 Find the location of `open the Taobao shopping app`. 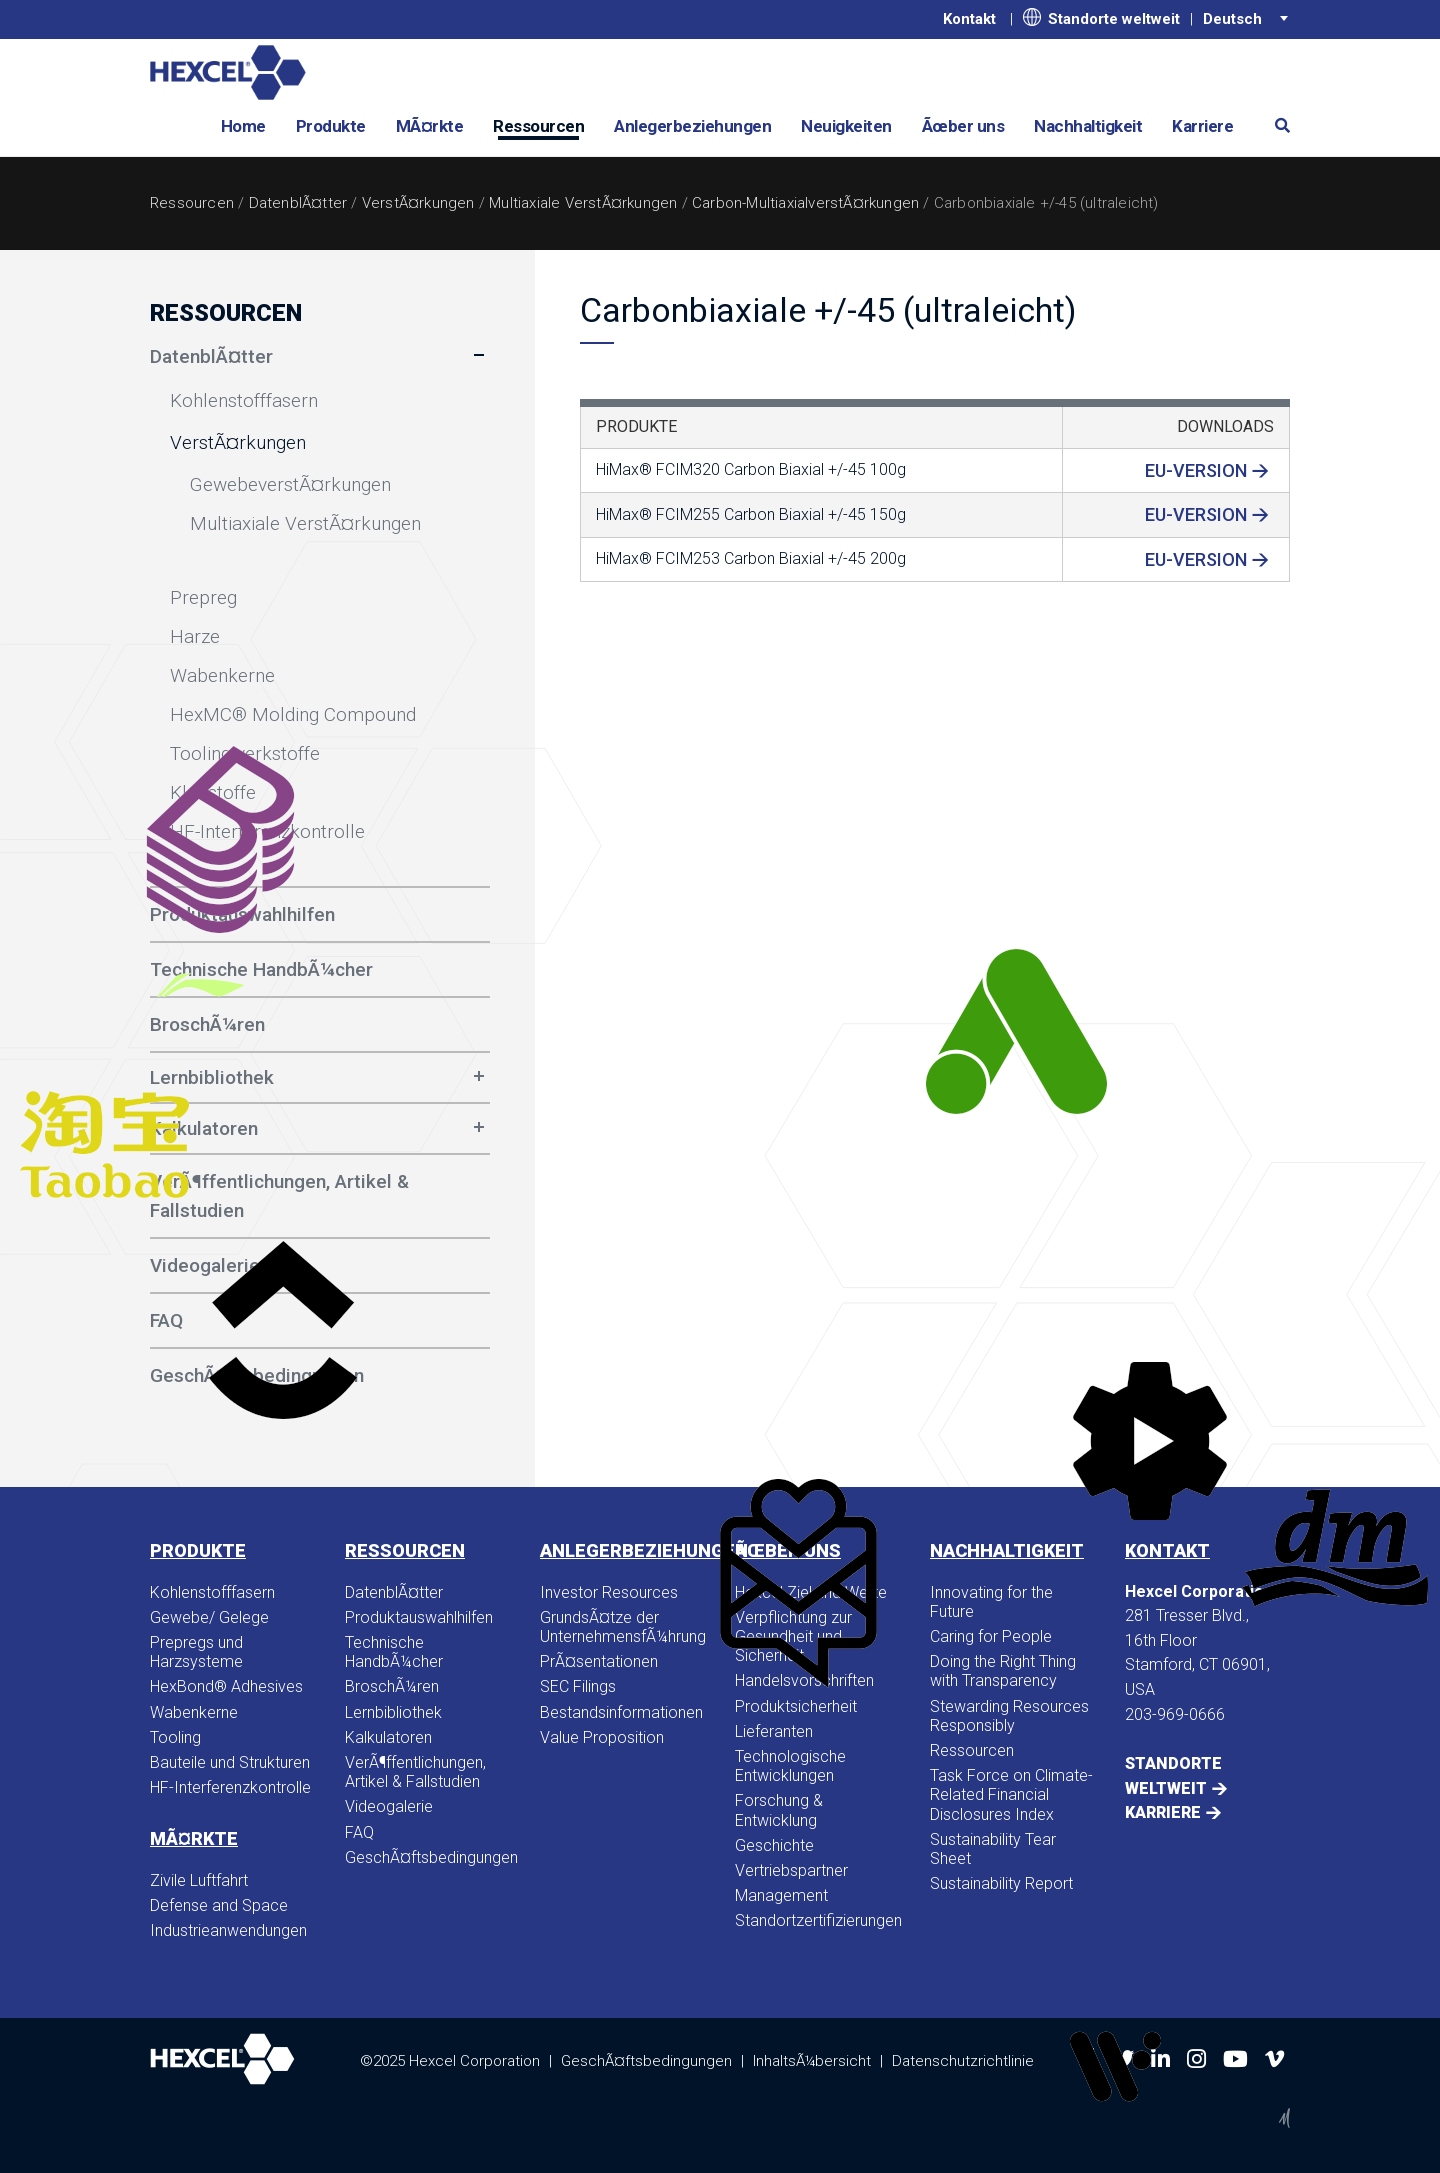

open the Taobao shopping app is located at coordinates (104, 1144).